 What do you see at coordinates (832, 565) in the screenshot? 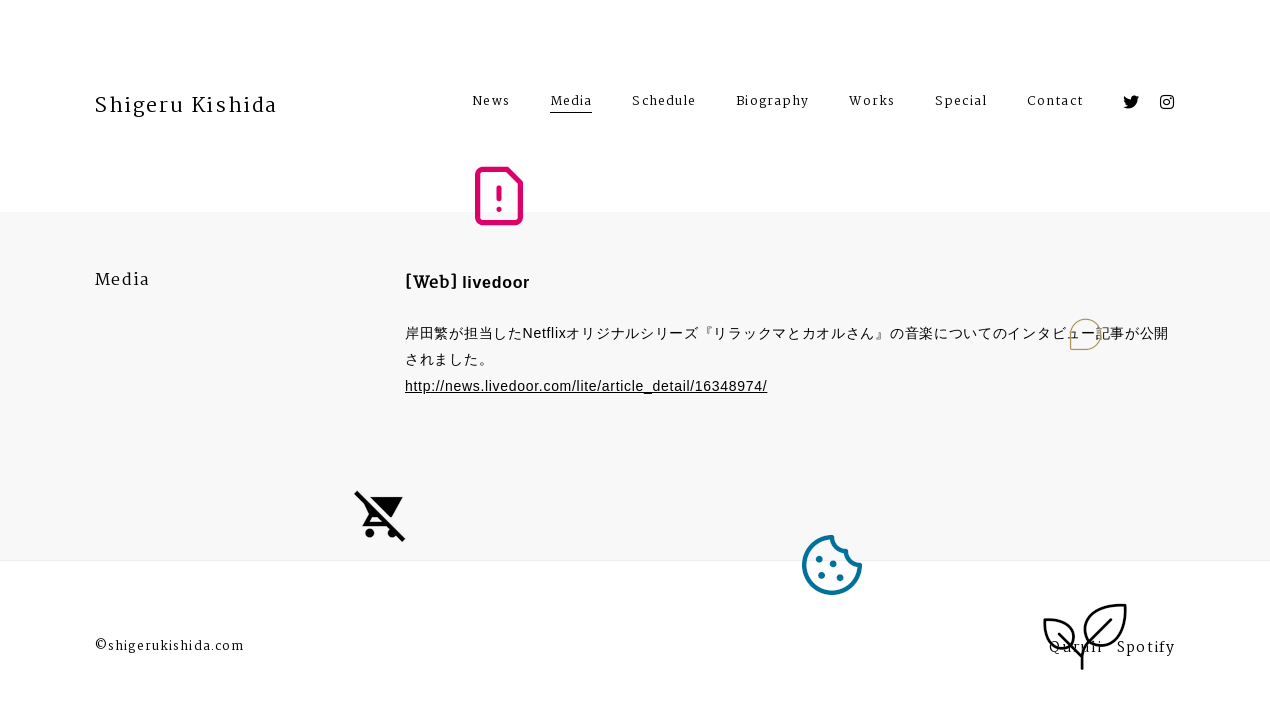
I see `manage cookie preferences and privacy settings` at bounding box center [832, 565].